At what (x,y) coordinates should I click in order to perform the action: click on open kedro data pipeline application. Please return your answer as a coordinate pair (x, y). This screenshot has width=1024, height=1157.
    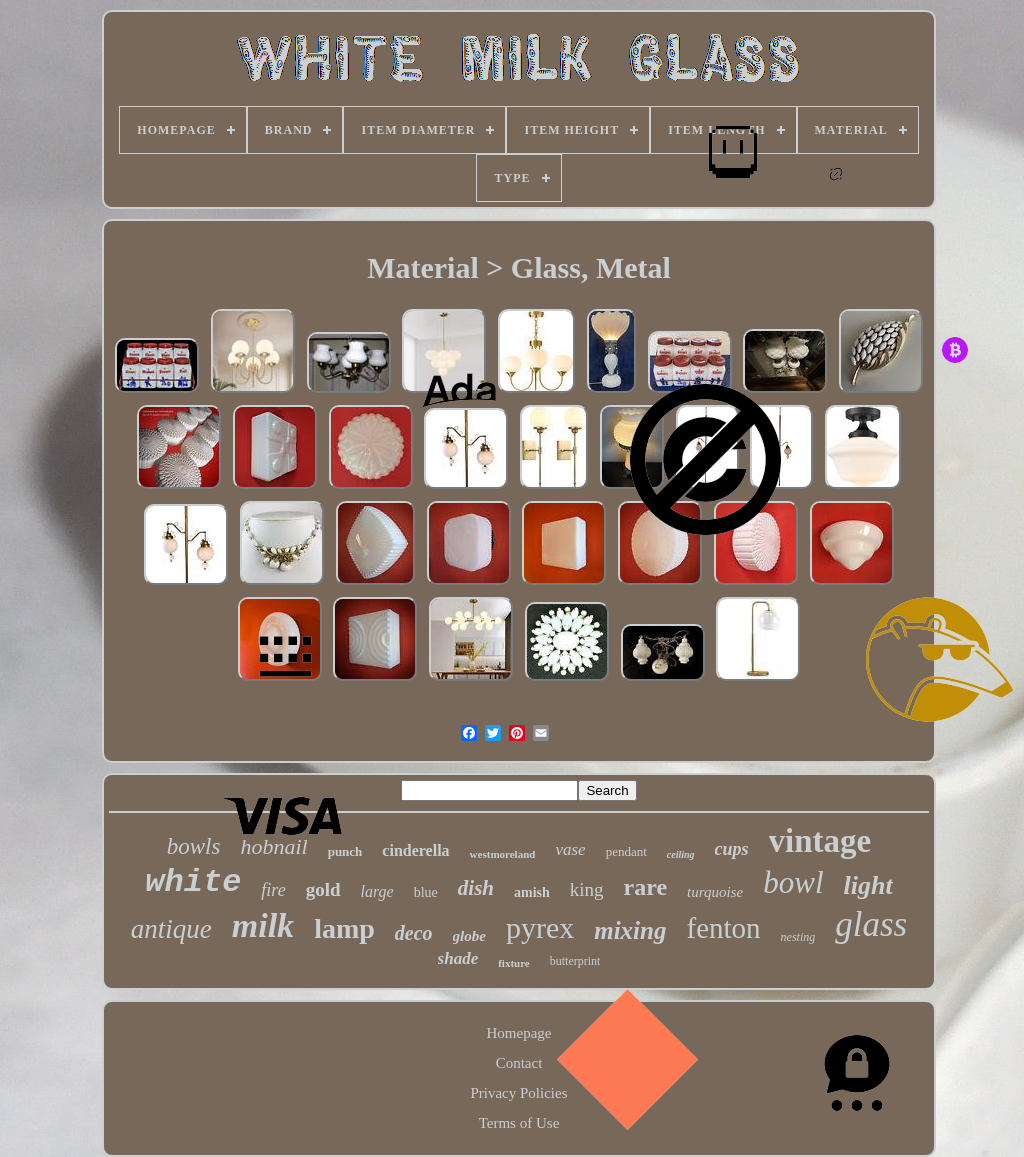
    Looking at the image, I should click on (627, 1059).